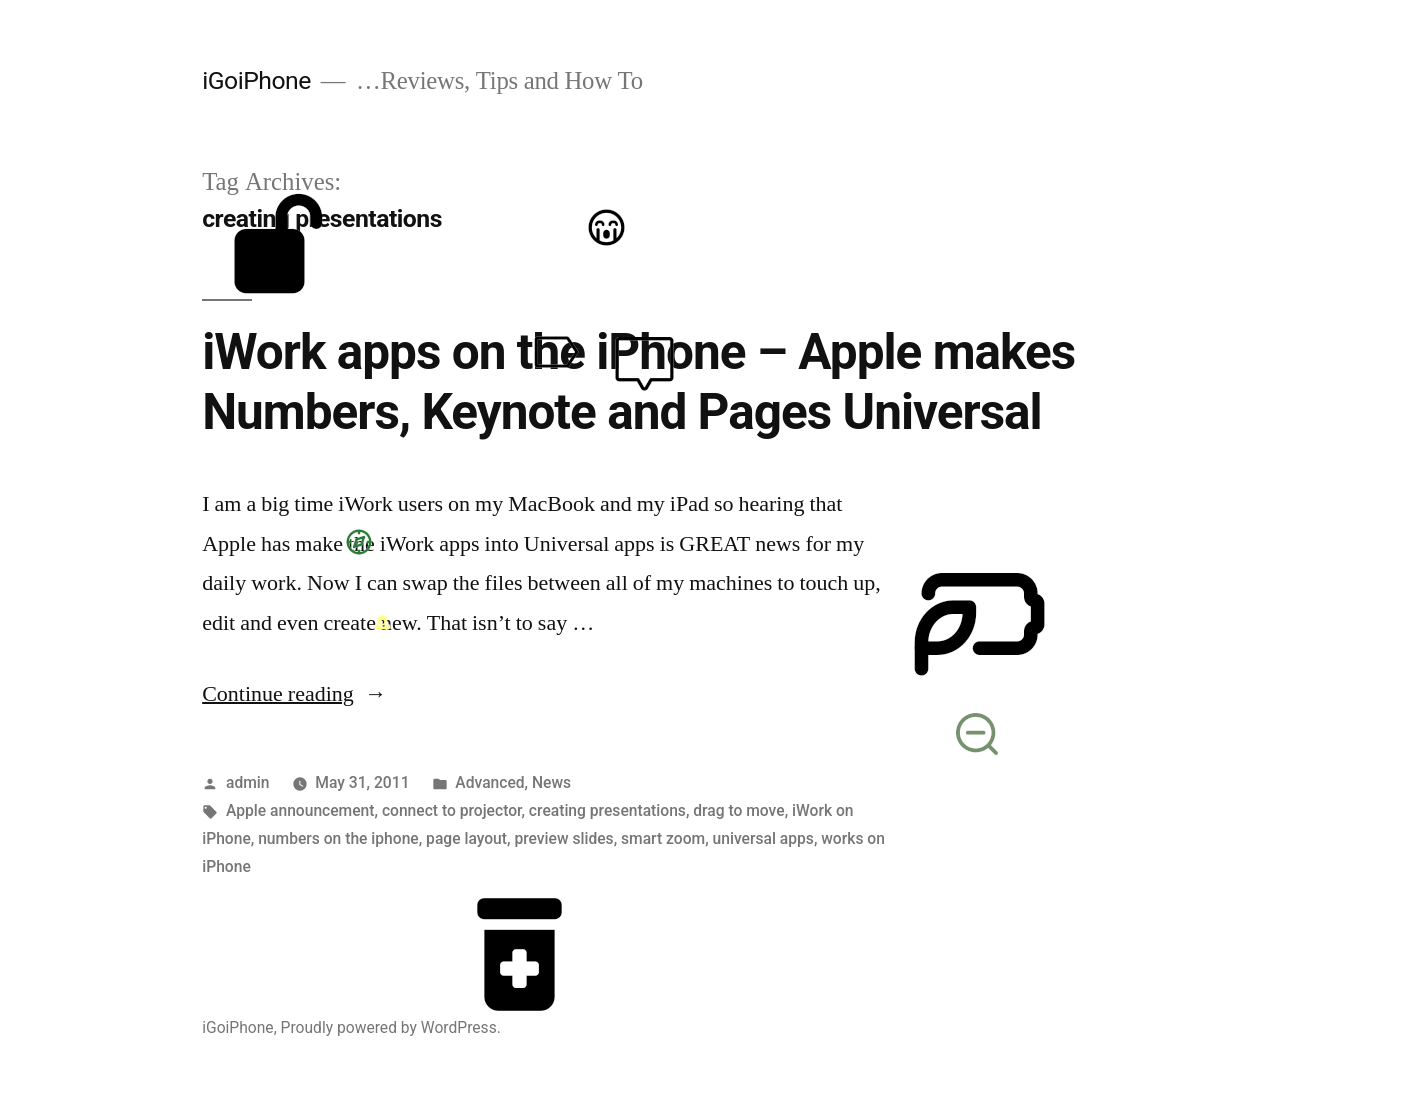 This screenshot has width=1422, height=1108. What do you see at coordinates (359, 542) in the screenshot?
I see `access navigation or direction features` at bounding box center [359, 542].